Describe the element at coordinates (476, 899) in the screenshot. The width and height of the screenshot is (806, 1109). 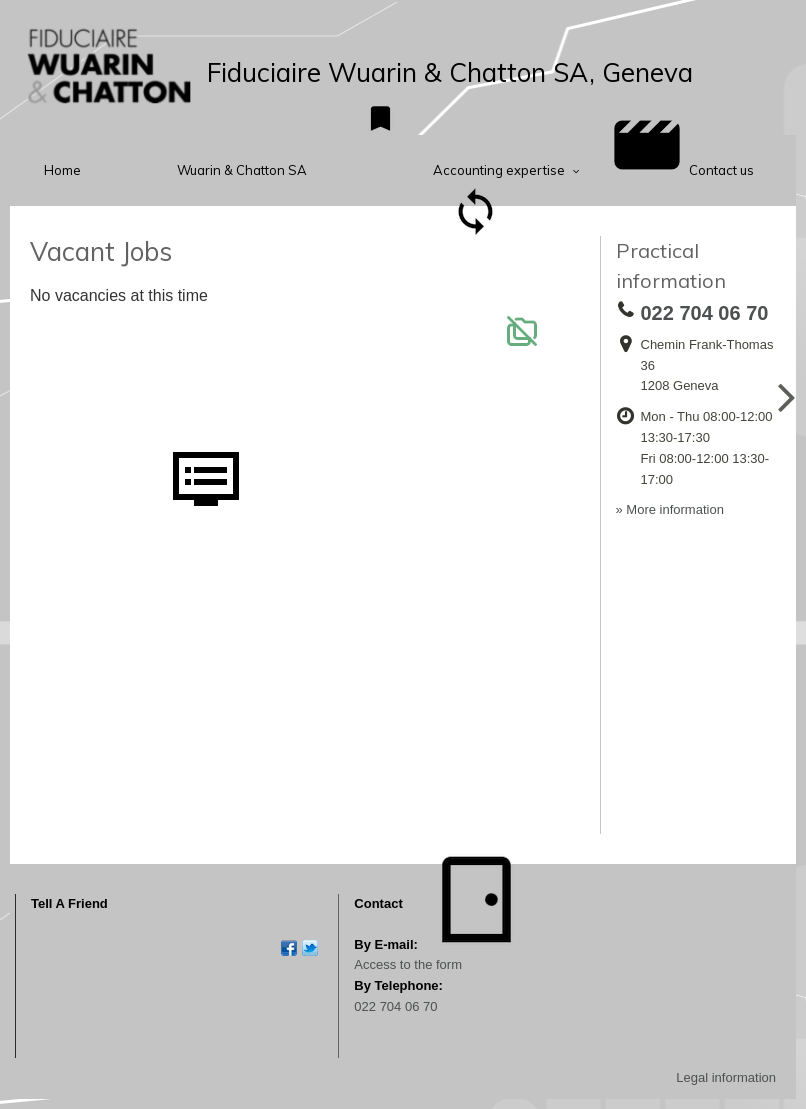
I see `access door sensor settings` at that location.